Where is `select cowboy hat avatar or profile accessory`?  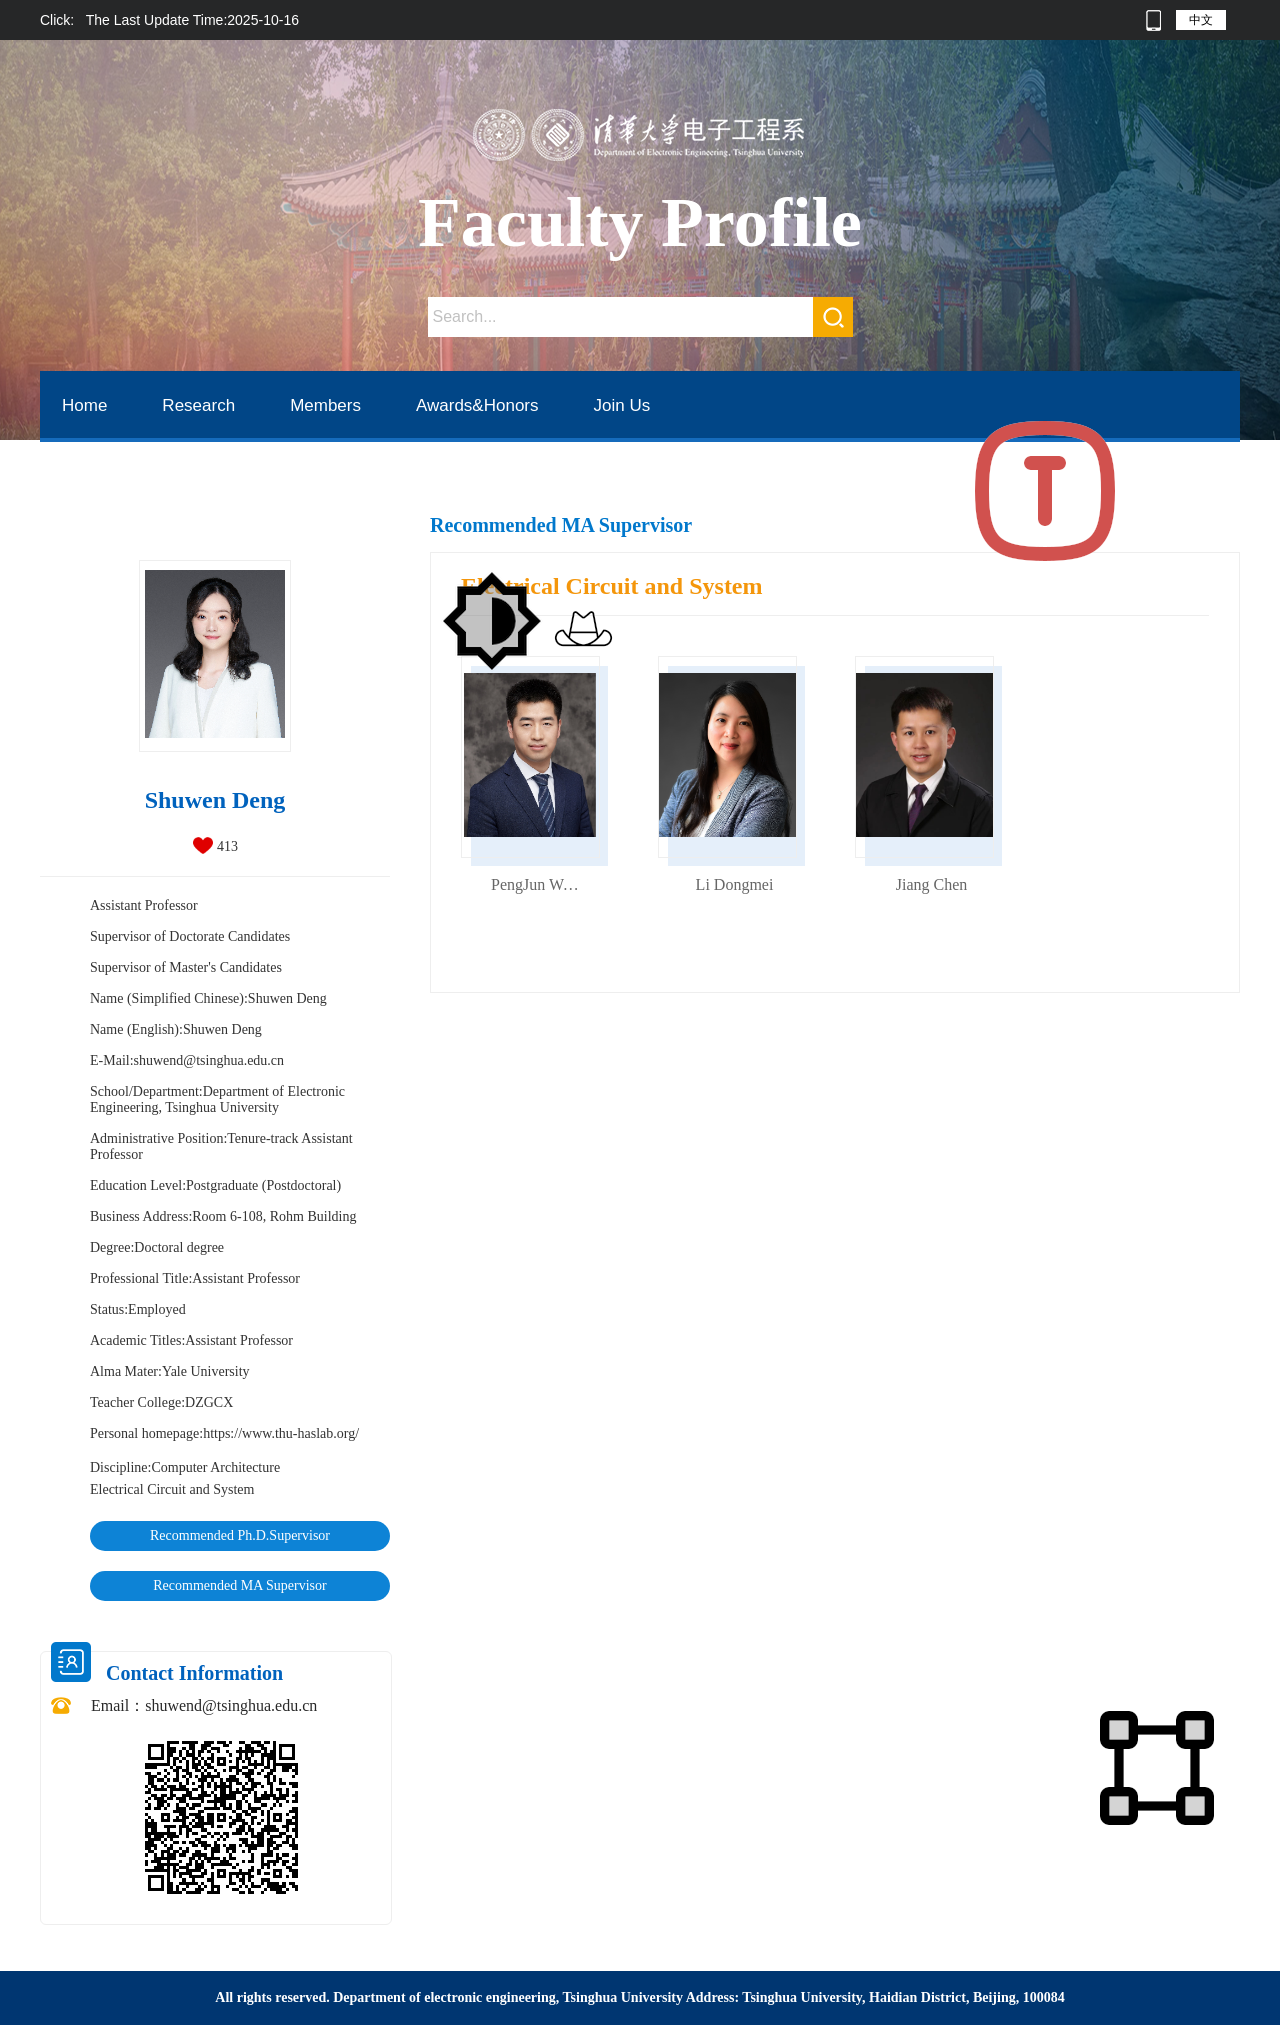
select cowboy hat avatar or profile accessory is located at coordinates (583, 630).